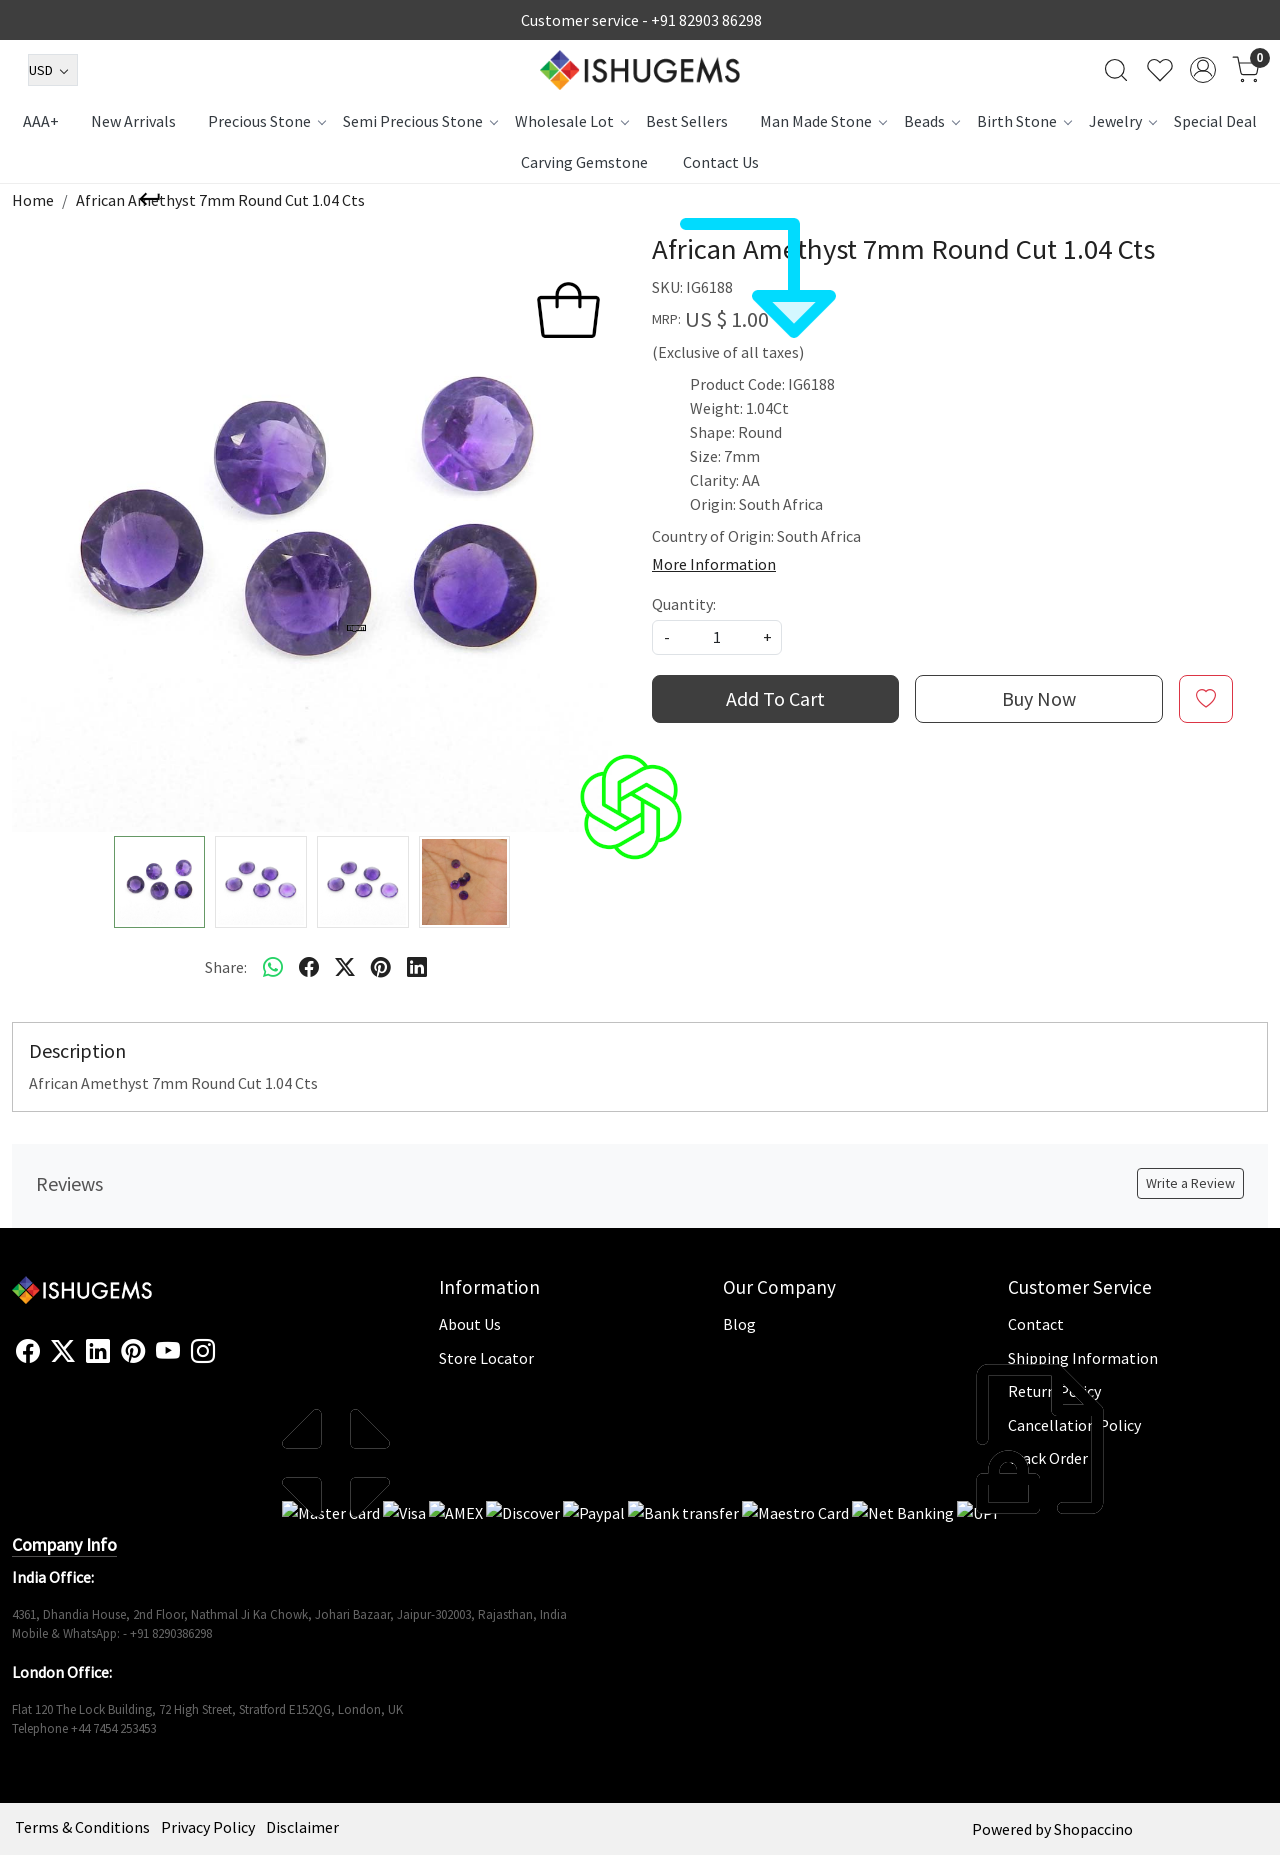  I want to click on exit fullscreen mode, so click(336, 1463).